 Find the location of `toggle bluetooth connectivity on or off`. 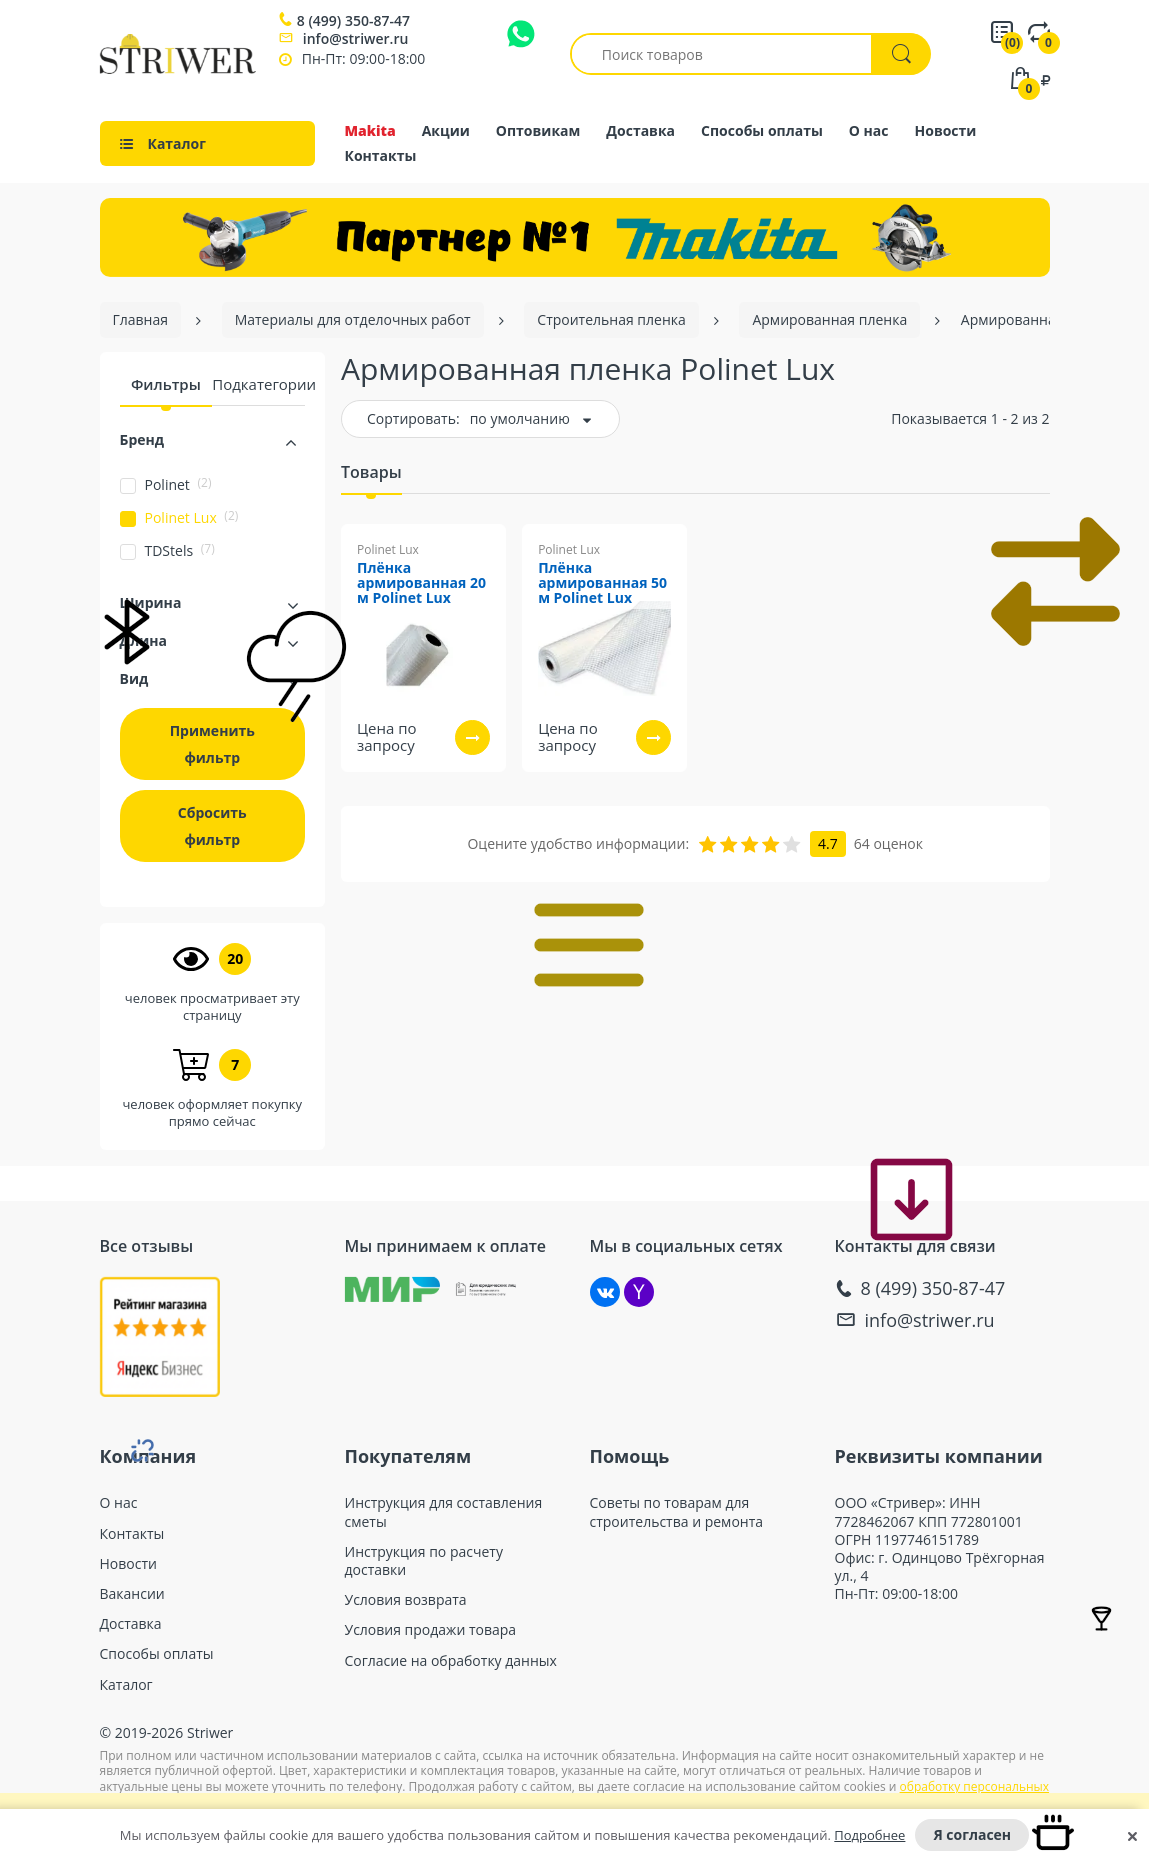

toggle bluetooth connectivity on or off is located at coordinates (127, 632).